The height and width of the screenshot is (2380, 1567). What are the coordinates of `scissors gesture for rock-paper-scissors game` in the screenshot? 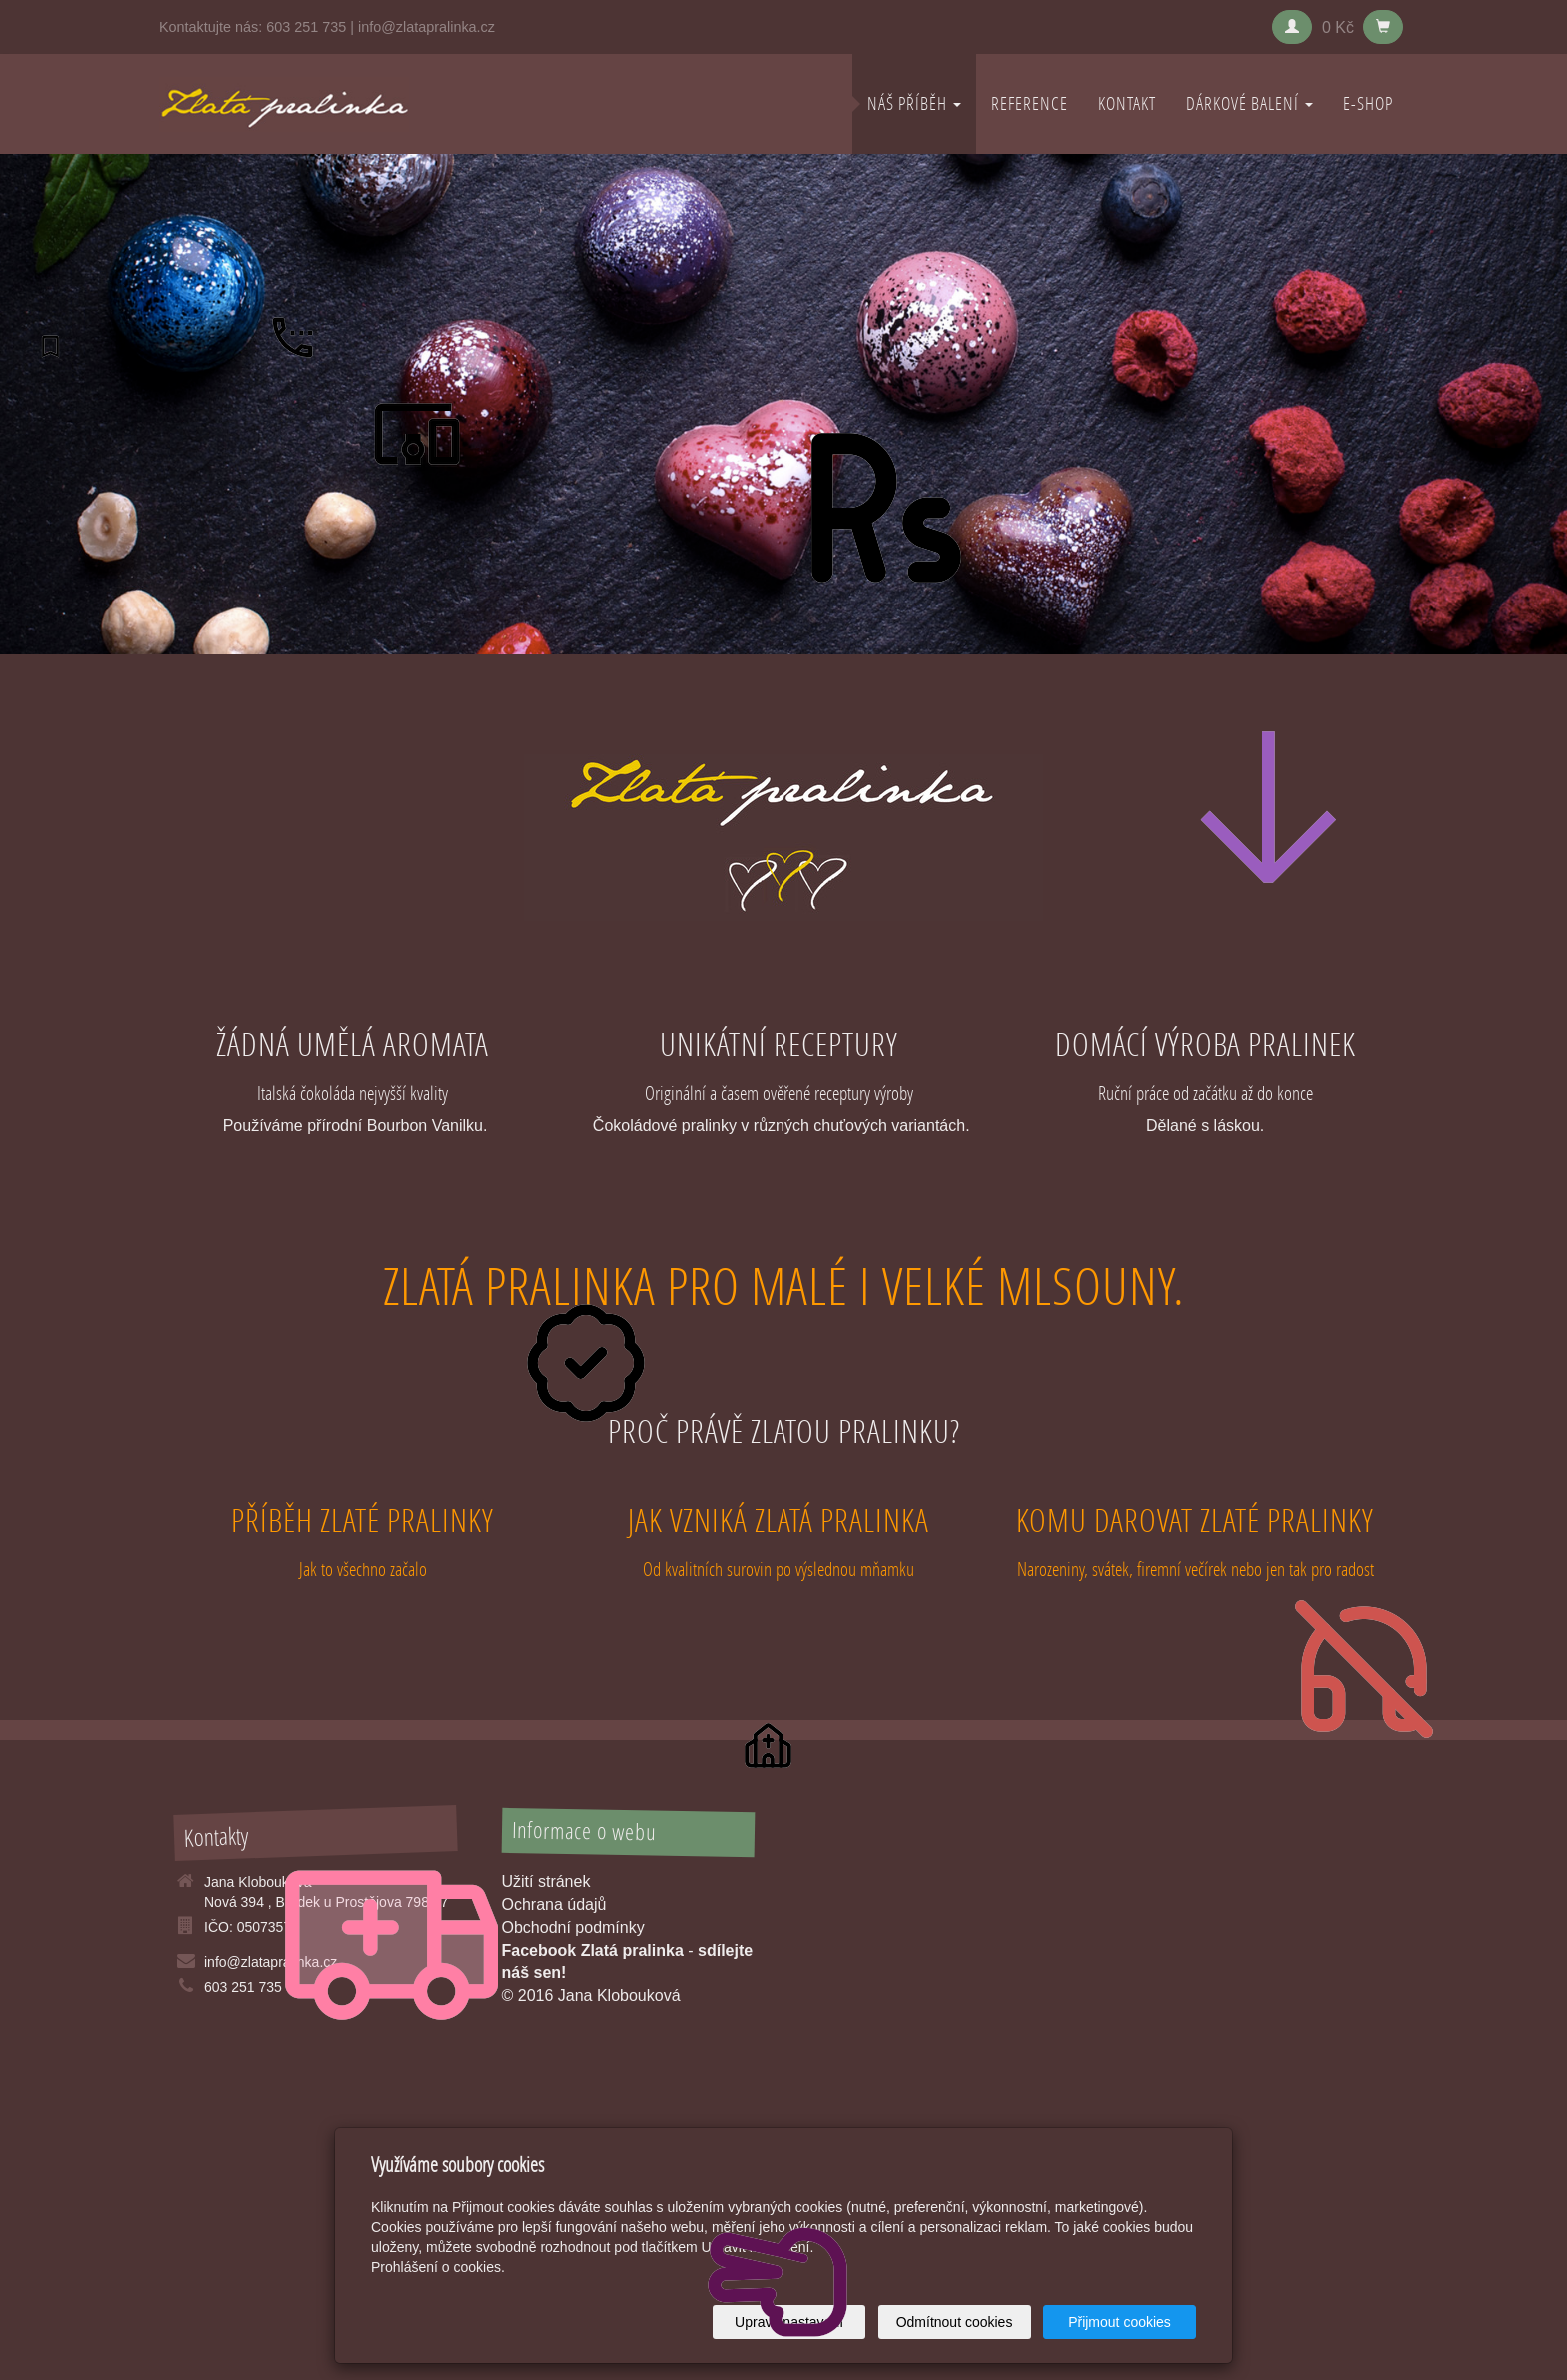 It's located at (778, 2280).